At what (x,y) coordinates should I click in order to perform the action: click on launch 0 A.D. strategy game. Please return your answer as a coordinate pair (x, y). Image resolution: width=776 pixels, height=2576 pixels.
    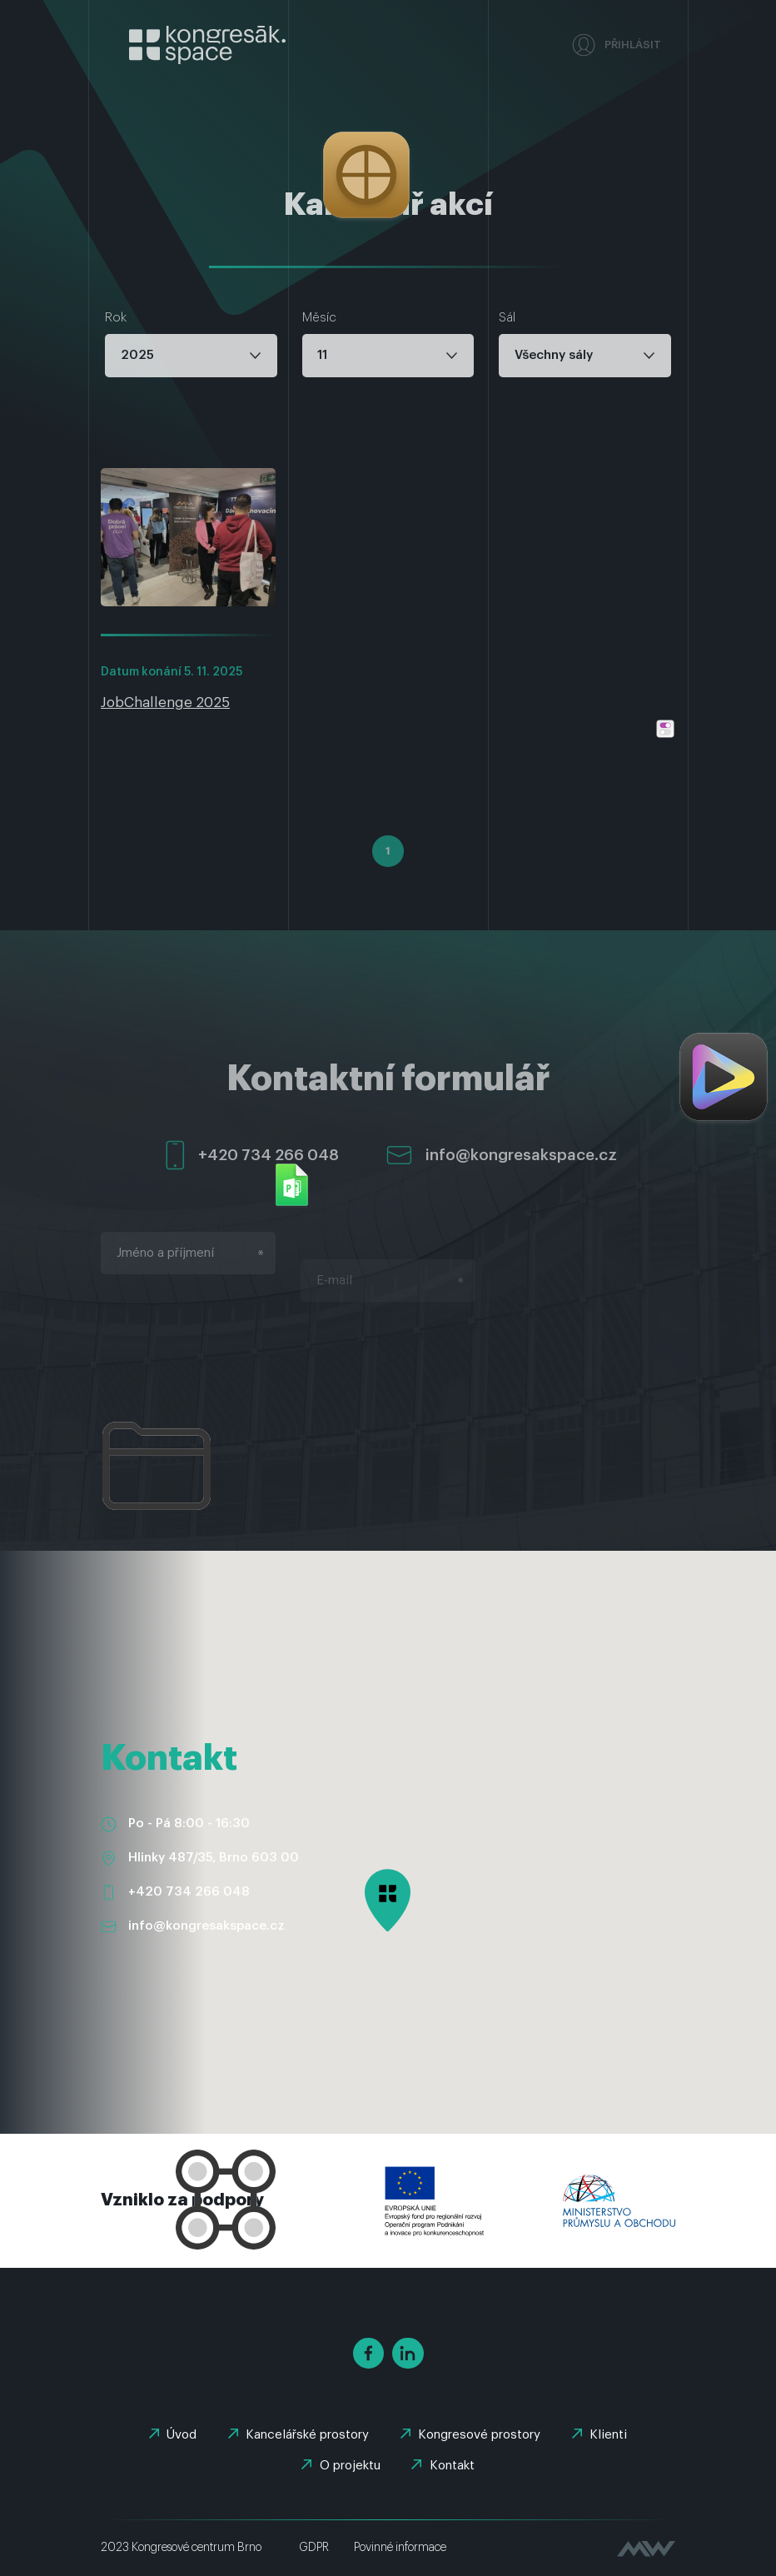
    Looking at the image, I should click on (366, 175).